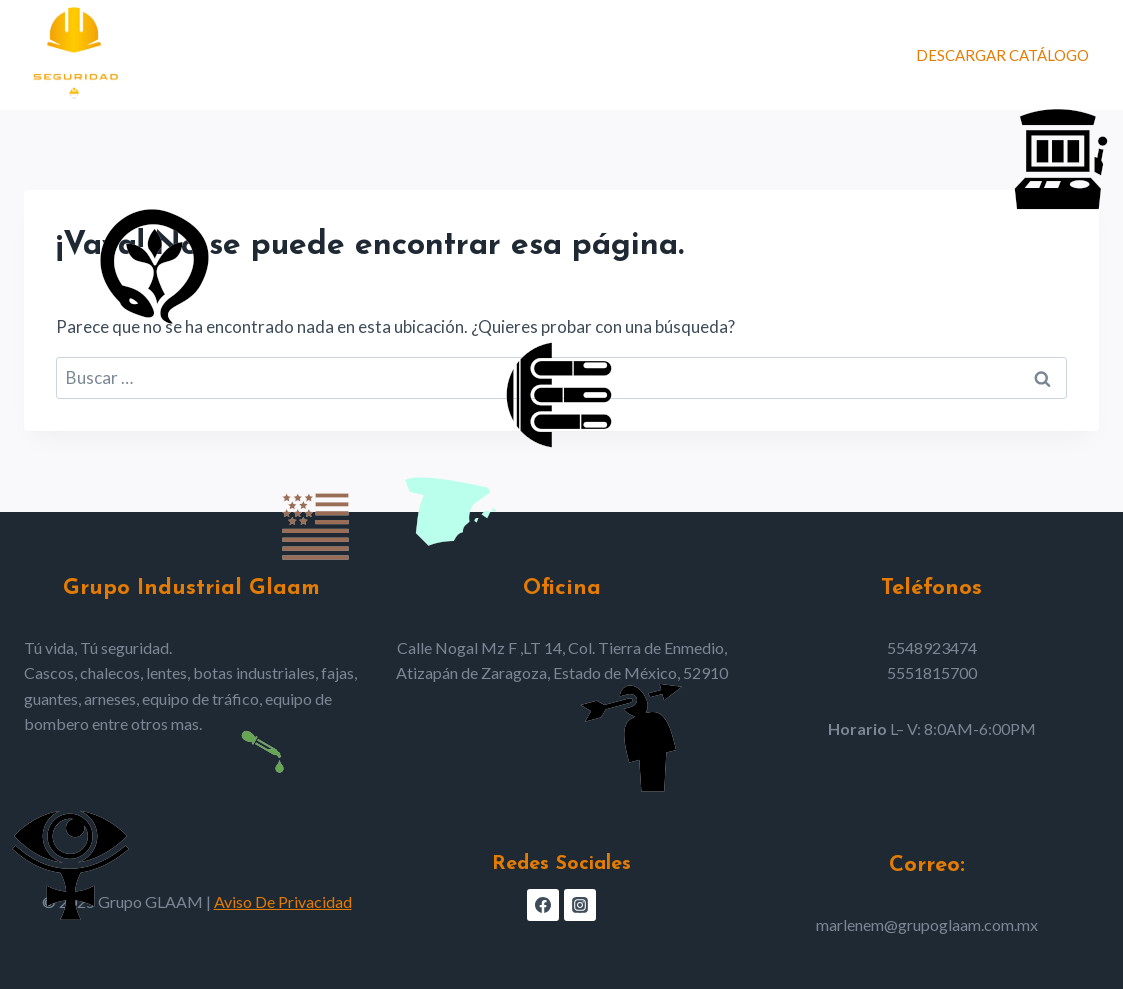 The width and height of the screenshot is (1123, 989). I want to click on open slot machine game, so click(1058, 159).